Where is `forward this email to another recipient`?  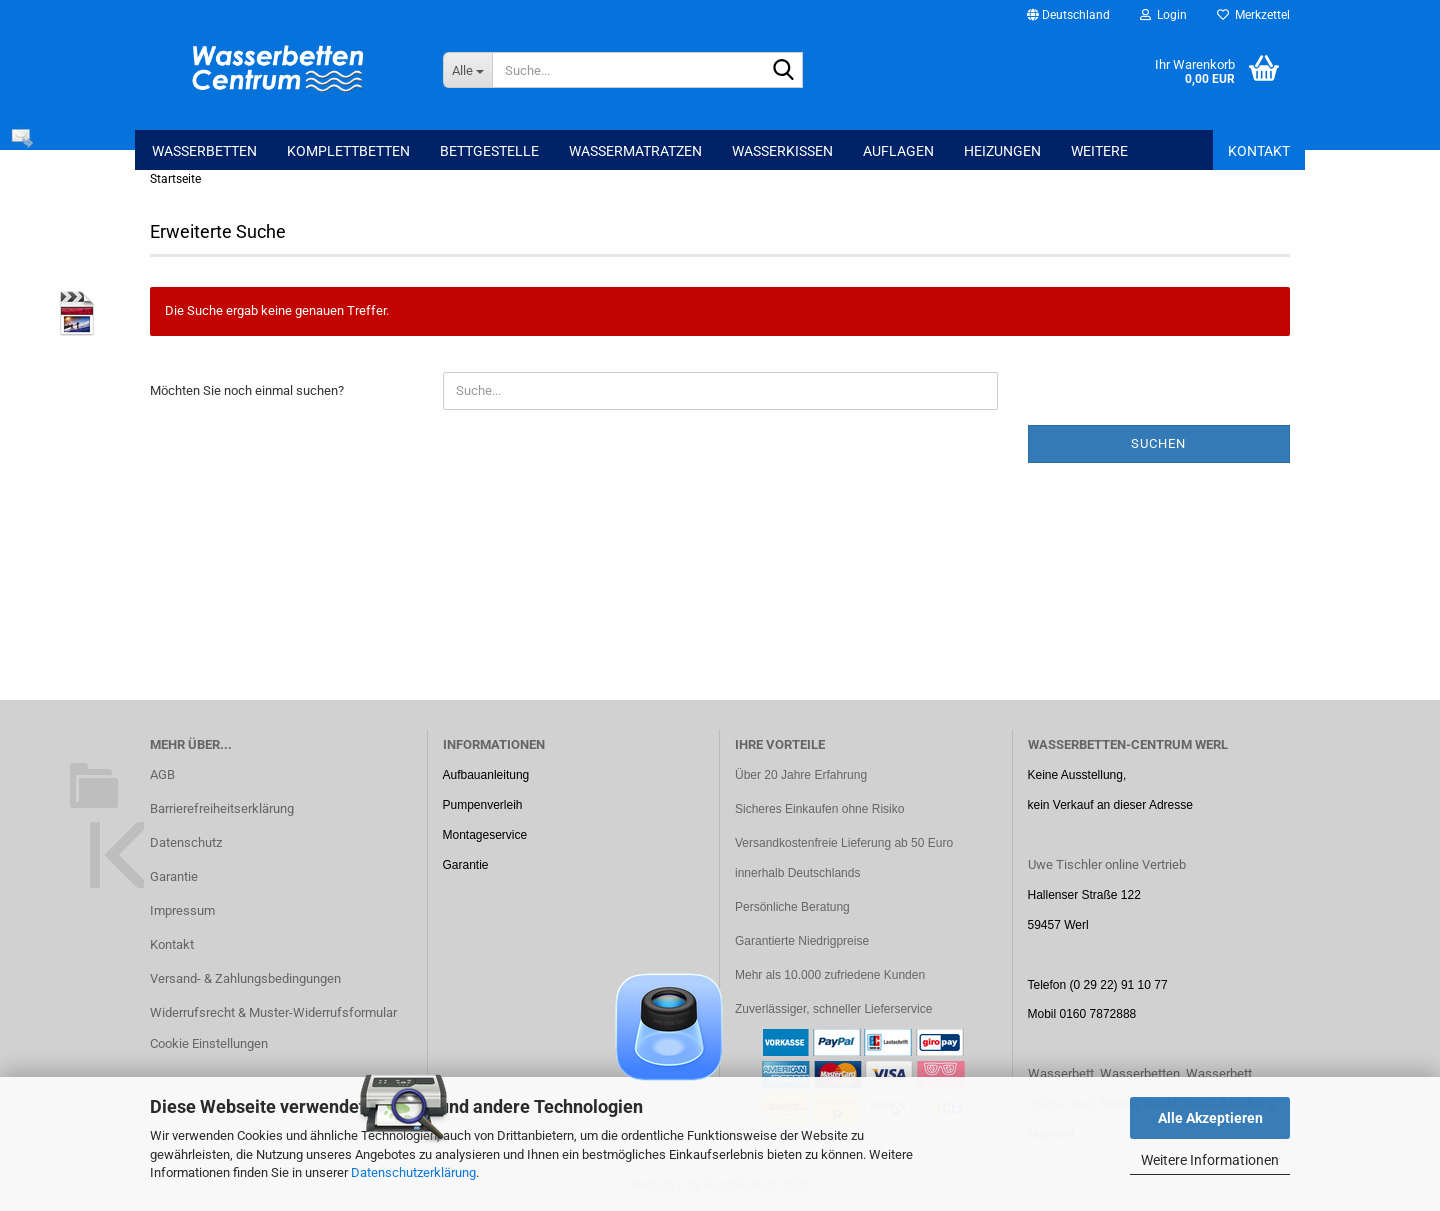
forward this email to another recipient is located at coordinates (21, 136).